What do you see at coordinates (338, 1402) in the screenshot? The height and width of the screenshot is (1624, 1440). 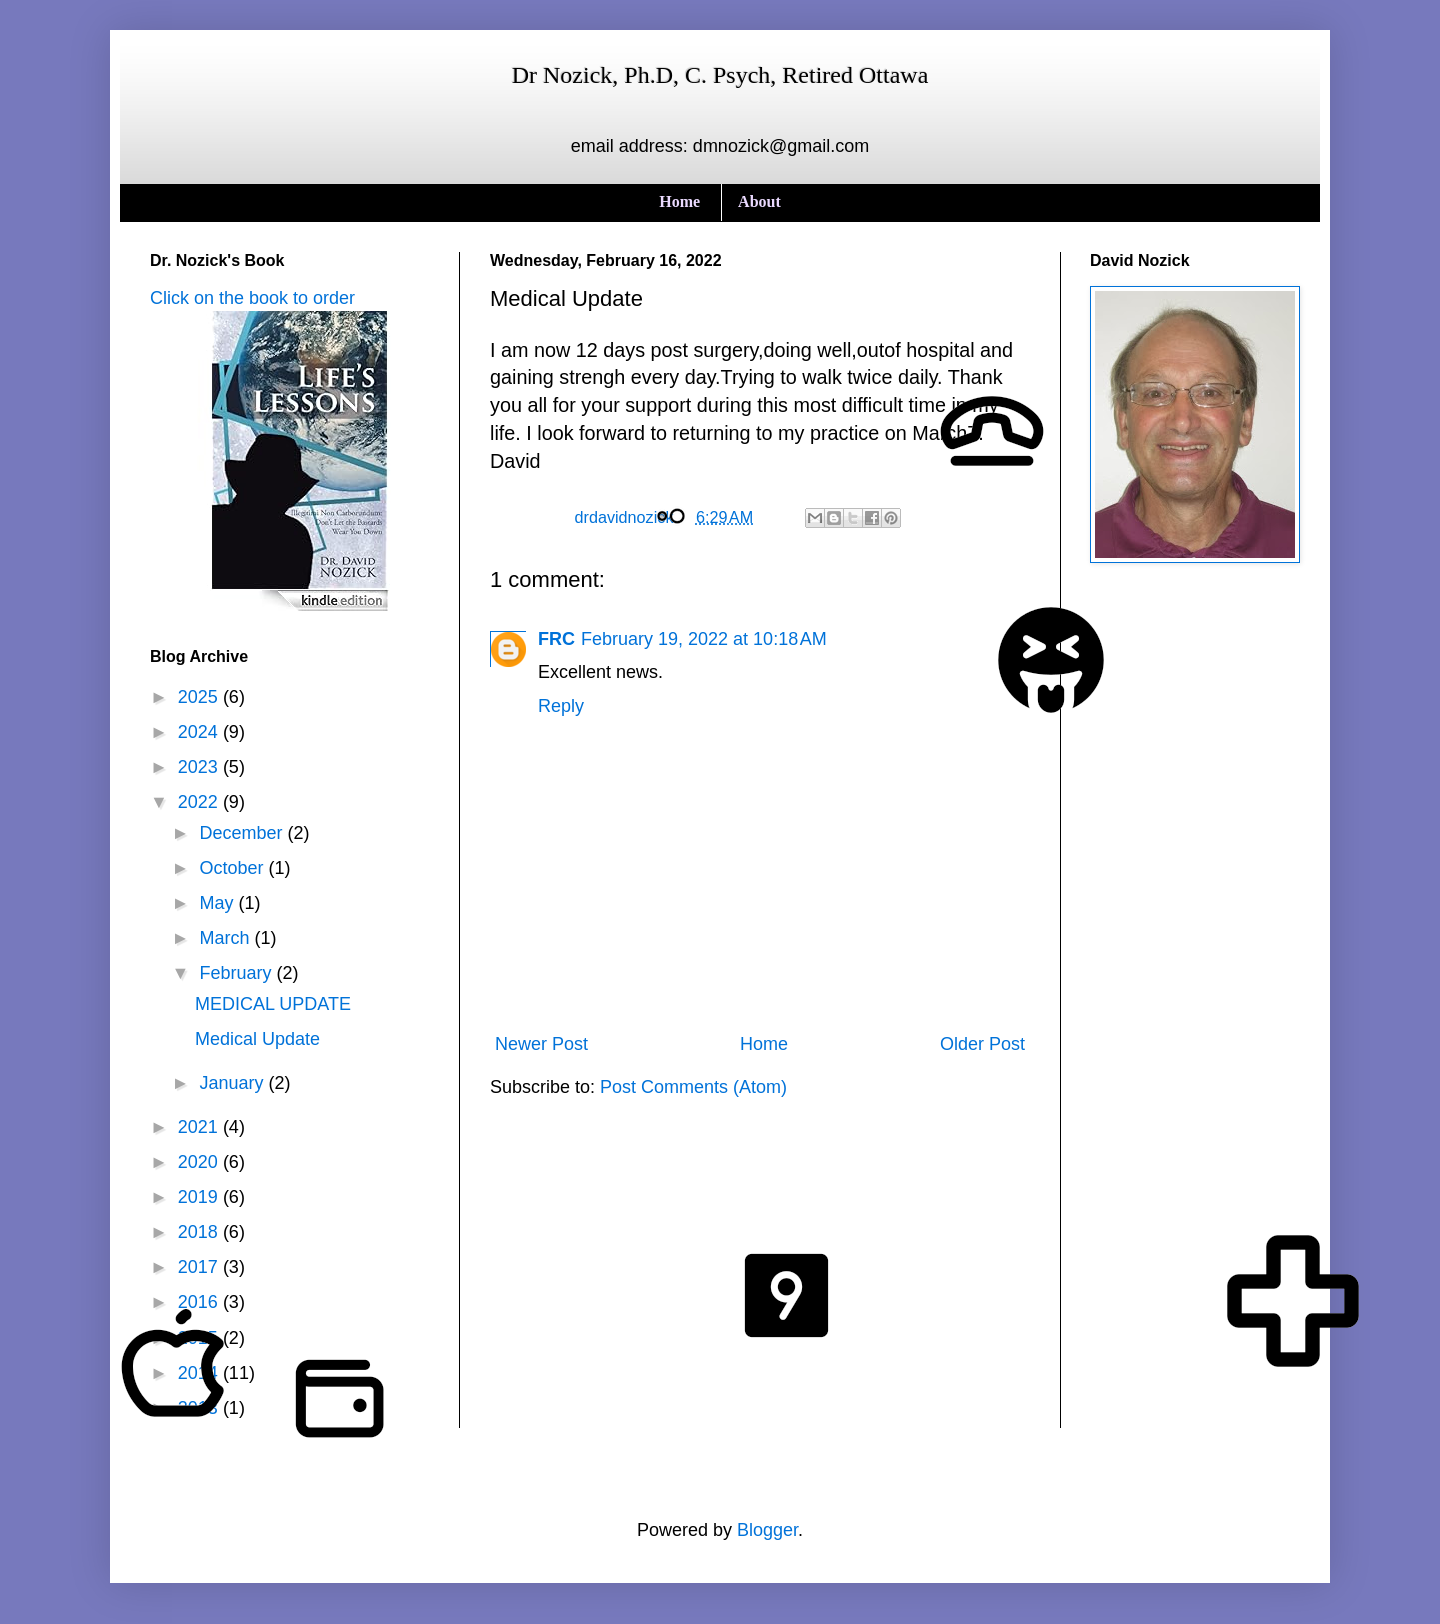 I see `access your wallet or payment methods` at bounding box center [338, 1402].